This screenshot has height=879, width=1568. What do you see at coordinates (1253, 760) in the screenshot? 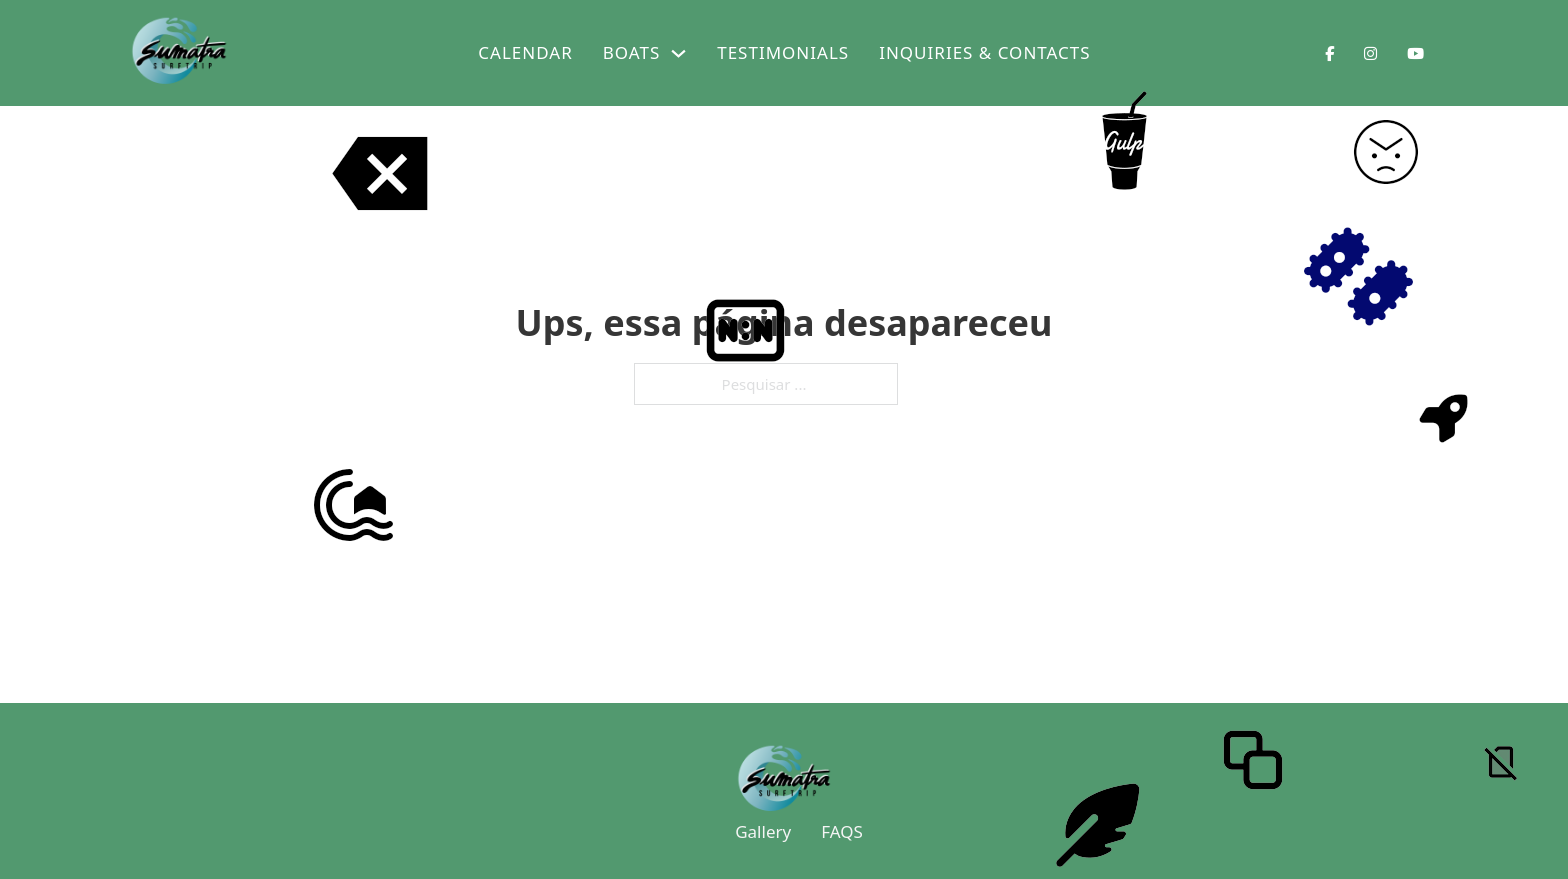
I see `copy to clipboard` at bounding box center [1253, 760].